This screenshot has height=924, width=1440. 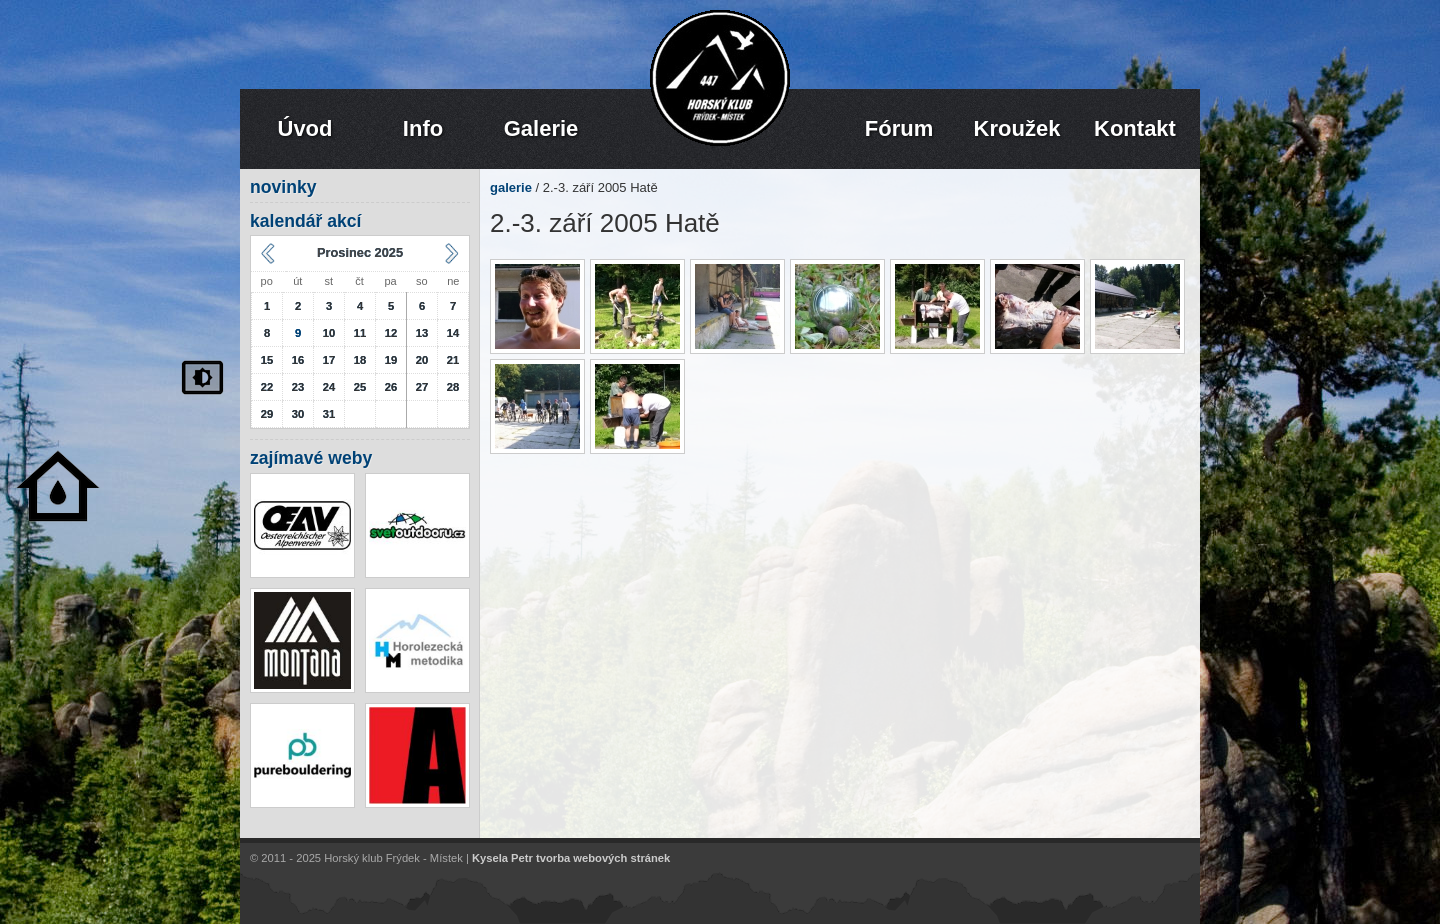 What do you see at coordinates (202, 377) in the screenshot?
I see `adjust display brightness settings` at bounding box center [202, 377].